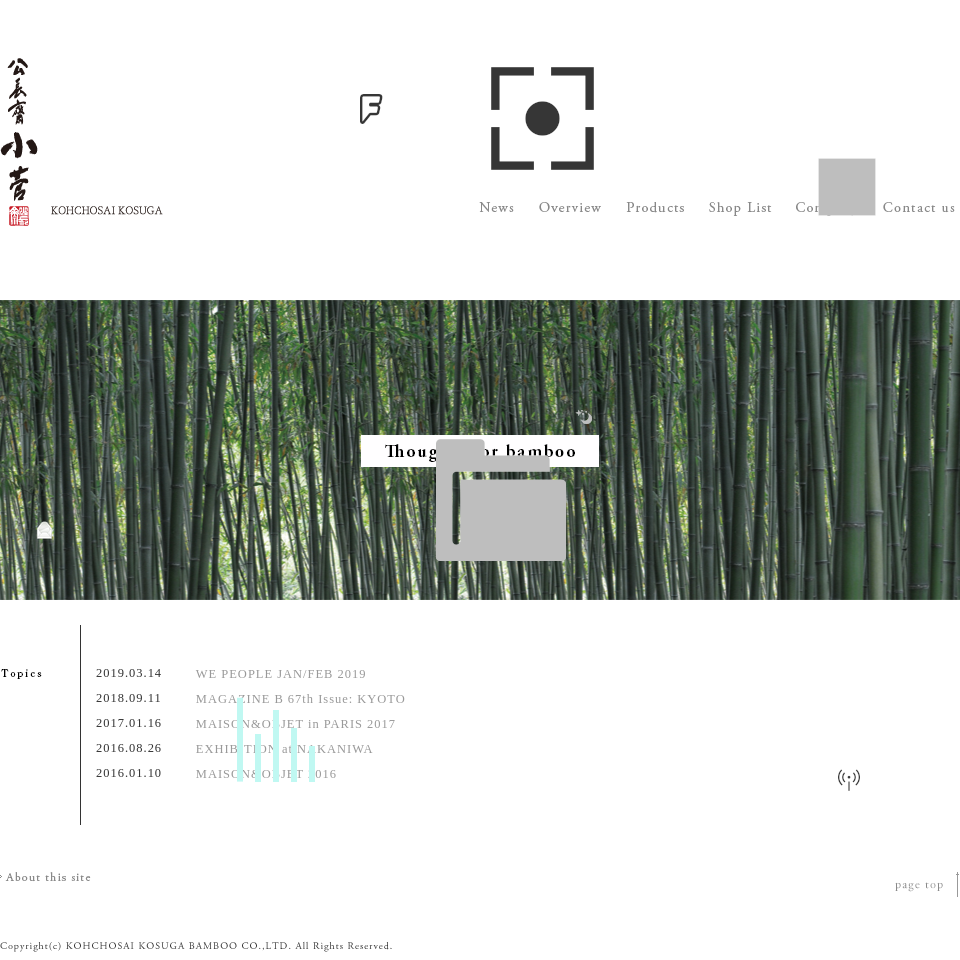 This screenshot has width=960, height=960. Describe the element at coordinates (370, 109) in the screenshot. I see `connect your foursquare account` at that location.